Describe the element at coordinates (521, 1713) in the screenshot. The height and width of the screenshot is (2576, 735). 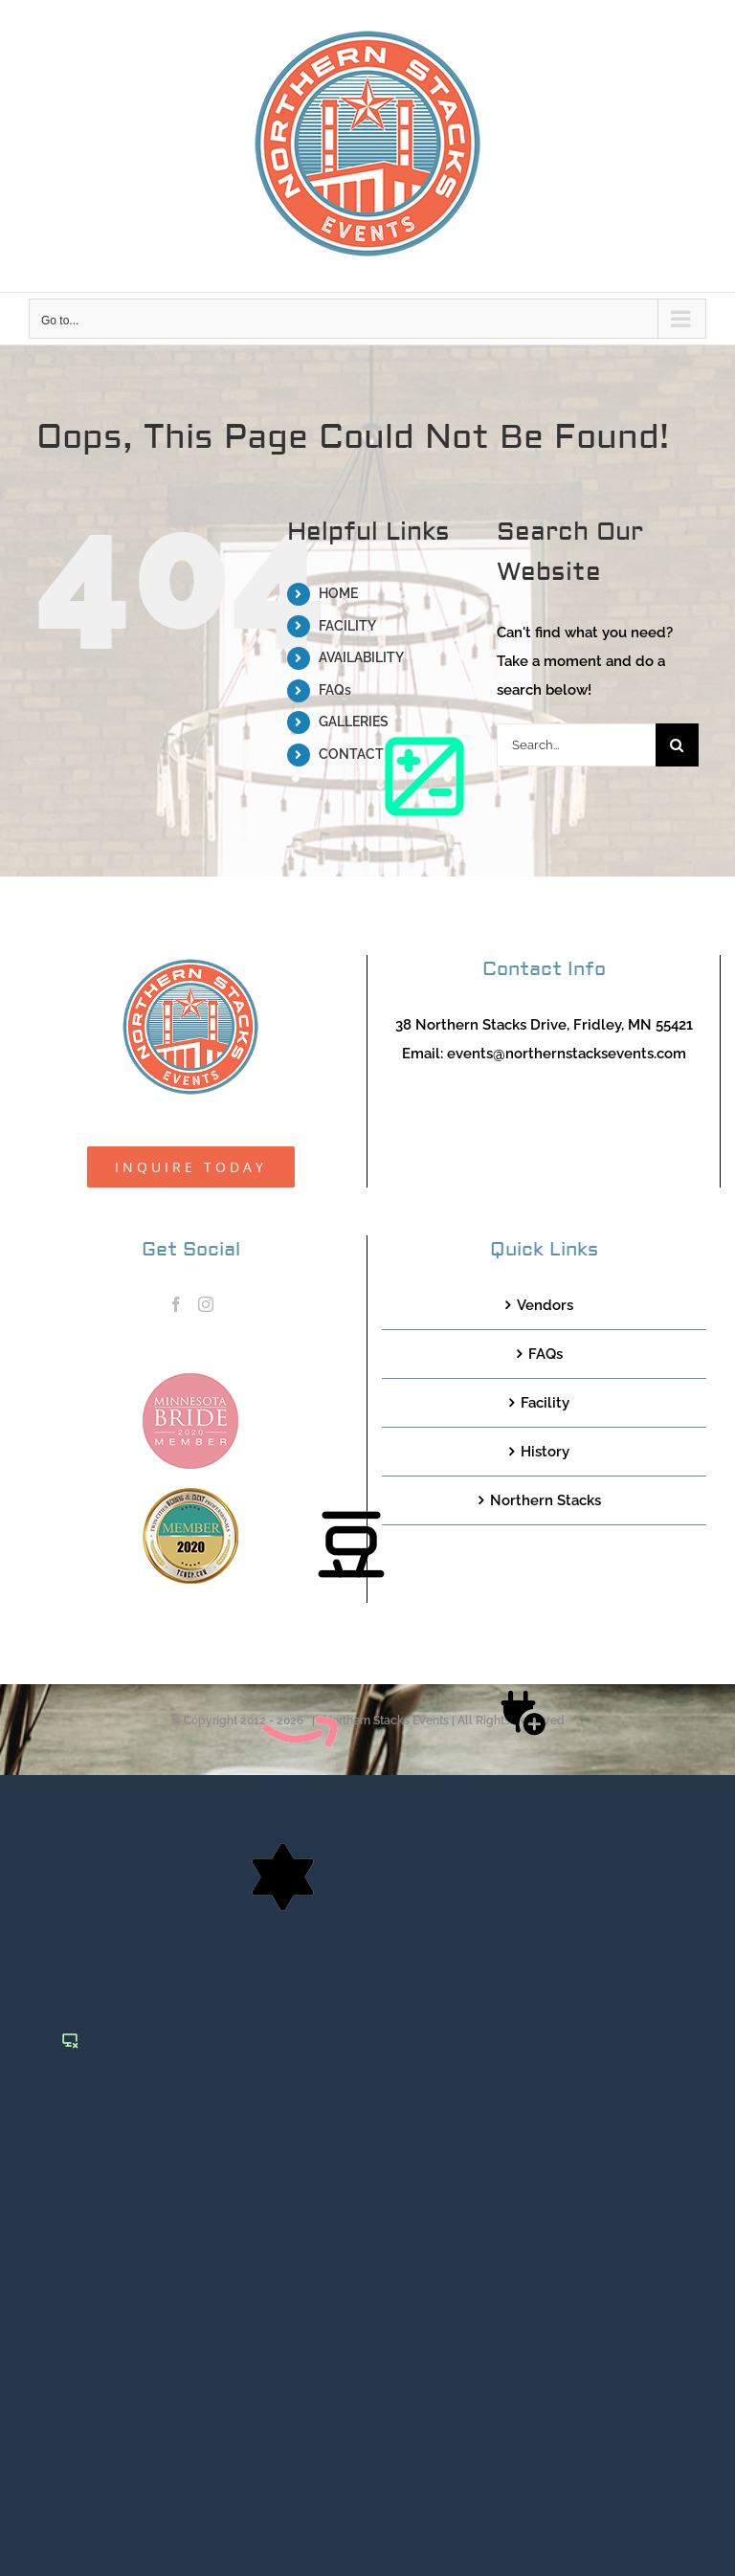
I see `add a new power connection or device` at that location.